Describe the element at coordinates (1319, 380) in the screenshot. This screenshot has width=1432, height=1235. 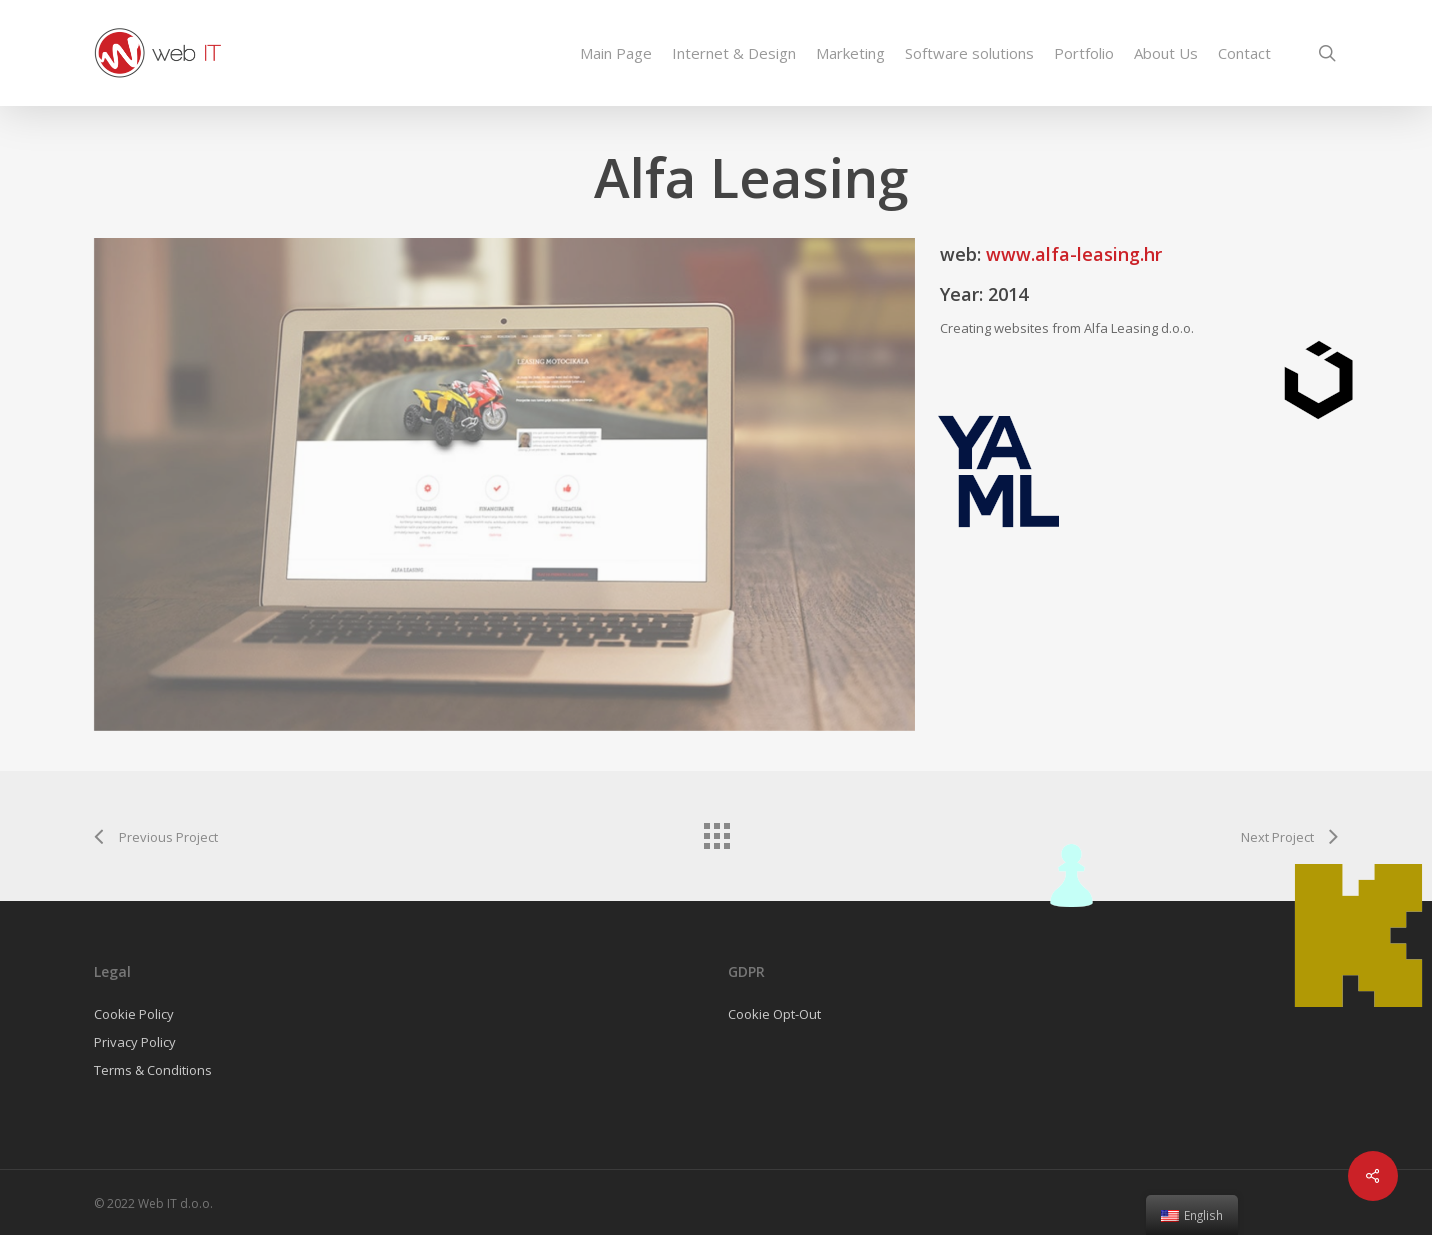
I see `UIkit framework logo` at that location.